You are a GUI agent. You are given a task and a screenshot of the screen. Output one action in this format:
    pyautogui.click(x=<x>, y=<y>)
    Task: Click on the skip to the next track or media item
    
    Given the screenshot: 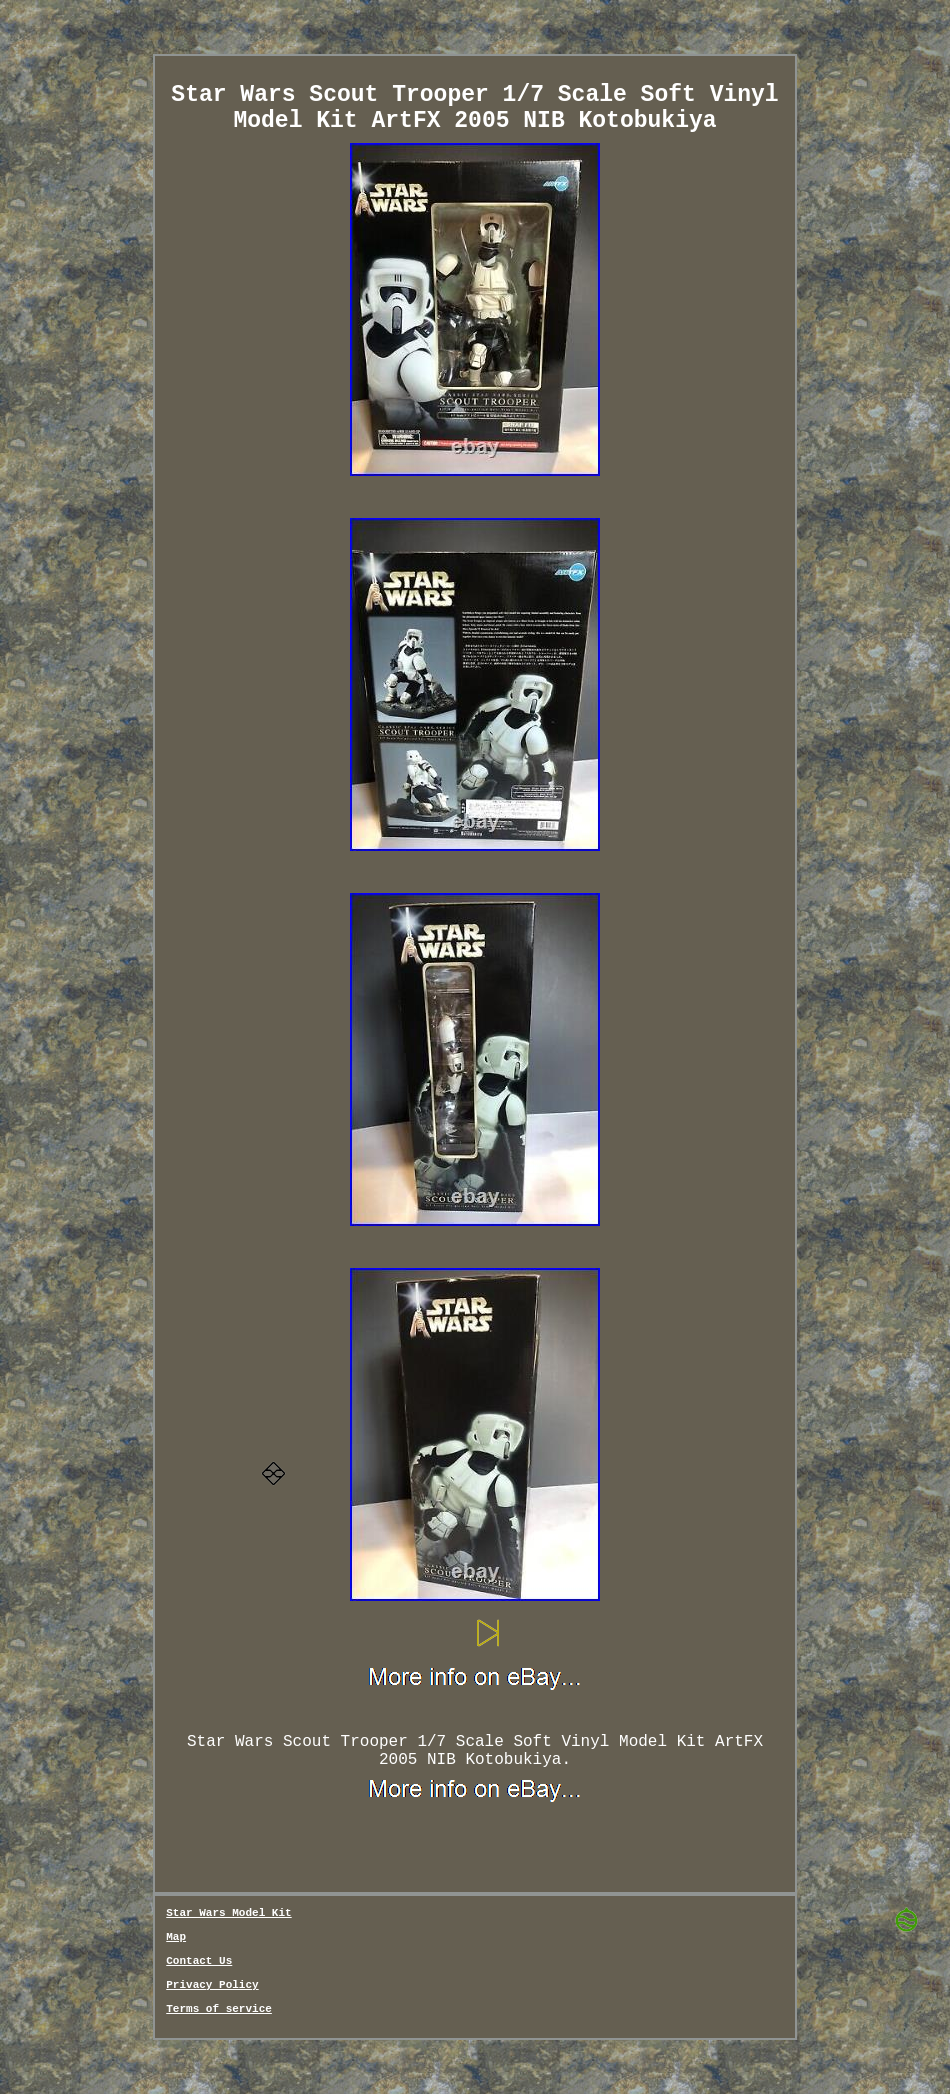 What is the action you would take?
    pyautogui.click(x=488, y=1633)
    